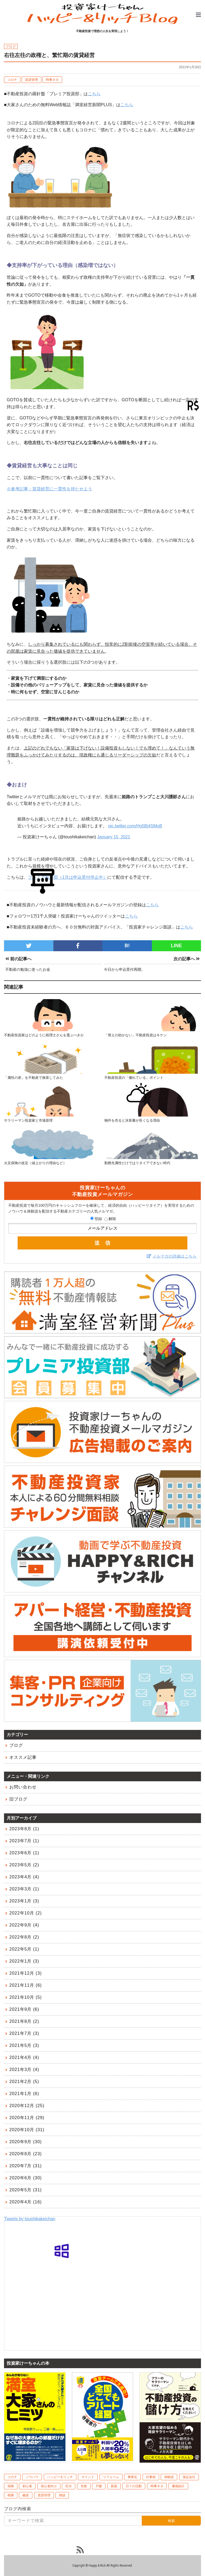  What do you see at coordinates (62, 2251) in the screenshot?
I see `open the windows start menu` at bounding box center [62, 2251].